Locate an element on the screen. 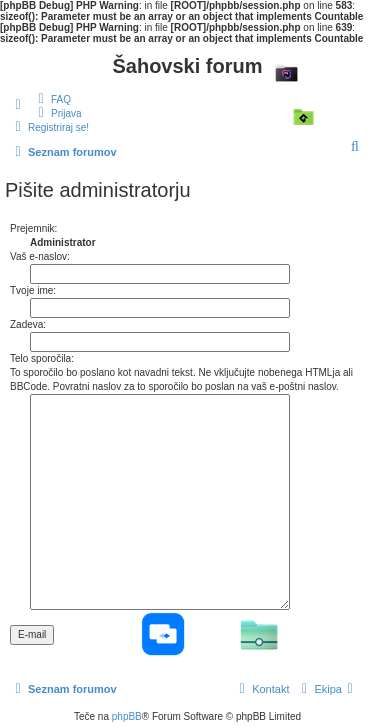  folder containing phpstorm project files is located at coordinates (286, 73).